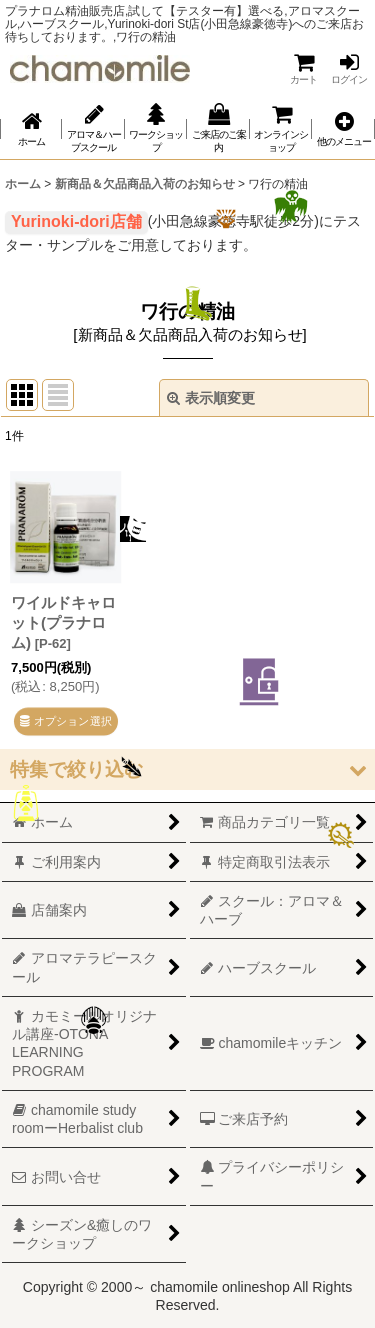 The image size is (375, 1328). What do you see at coordinates (259, 681) in the screenshot?
I see `access a locked room or restricted area` at bounding box center [259, 681].